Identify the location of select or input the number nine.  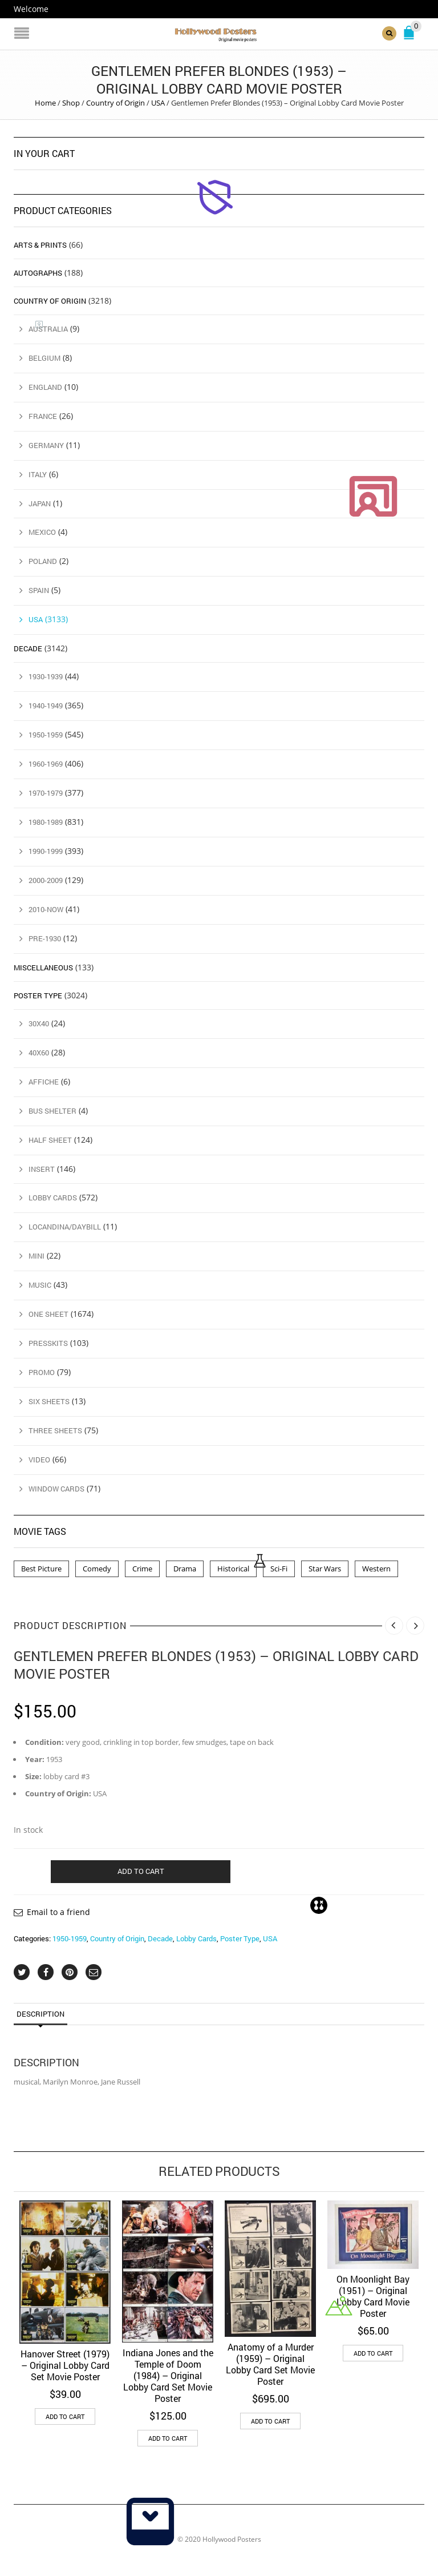
(39, 324).